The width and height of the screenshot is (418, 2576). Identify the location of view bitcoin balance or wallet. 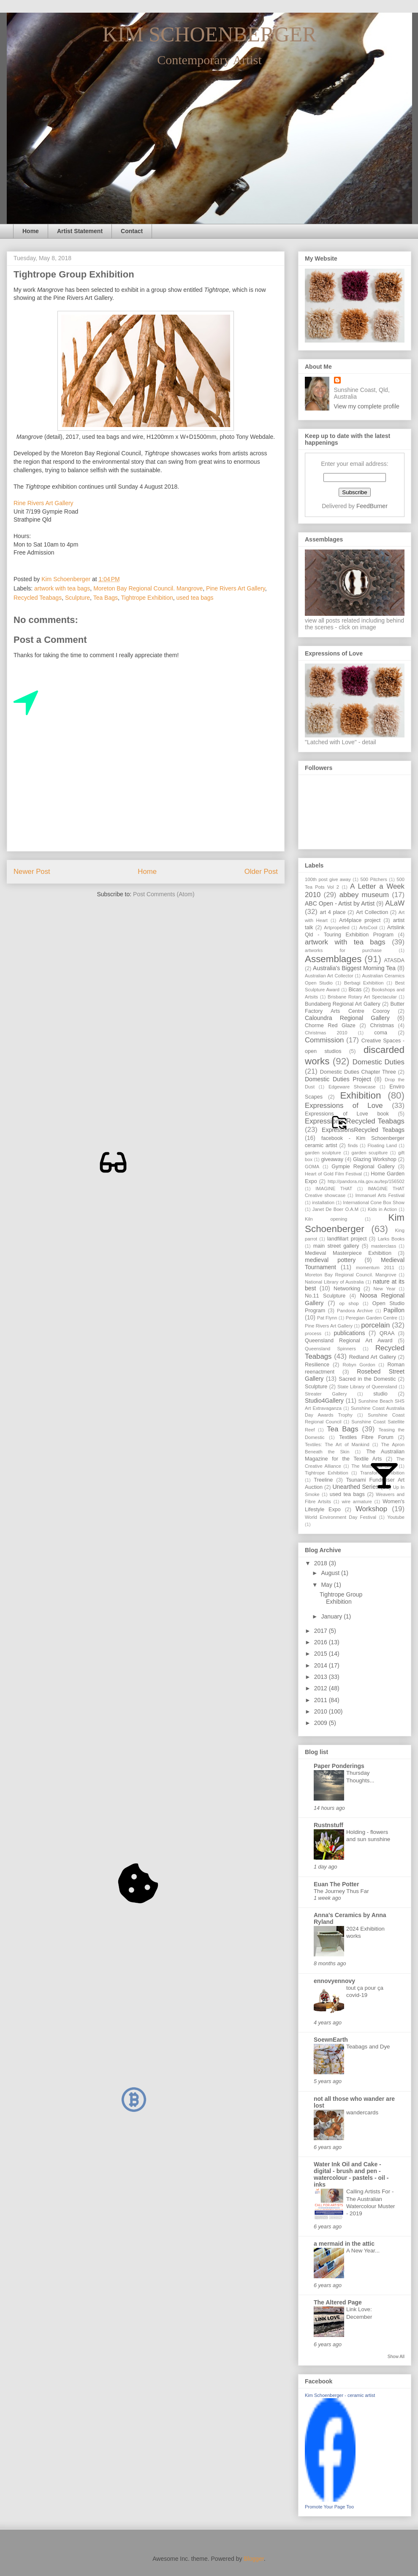
(134, 2100).